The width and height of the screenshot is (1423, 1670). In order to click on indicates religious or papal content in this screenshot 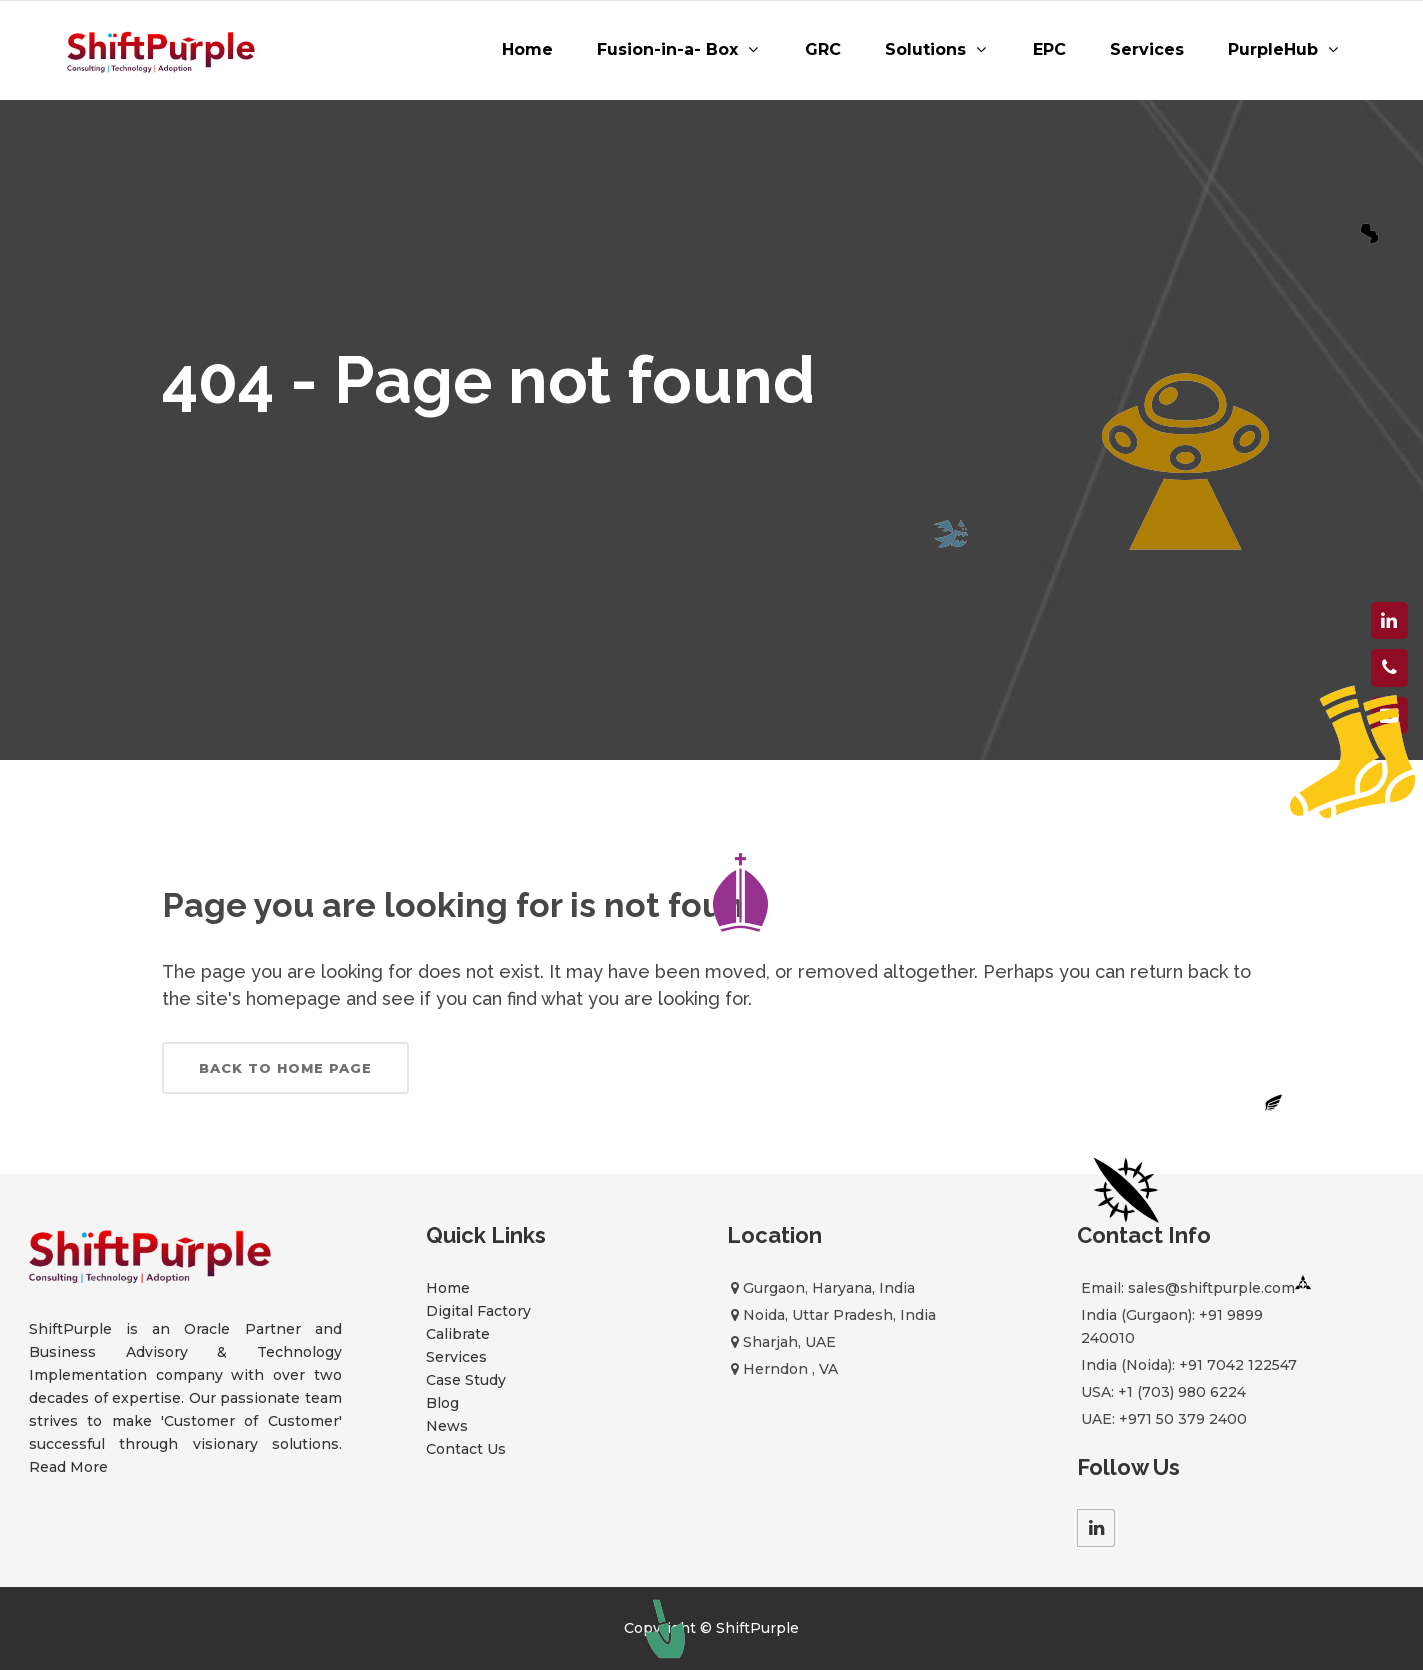, I will do `click(740, 892)`.